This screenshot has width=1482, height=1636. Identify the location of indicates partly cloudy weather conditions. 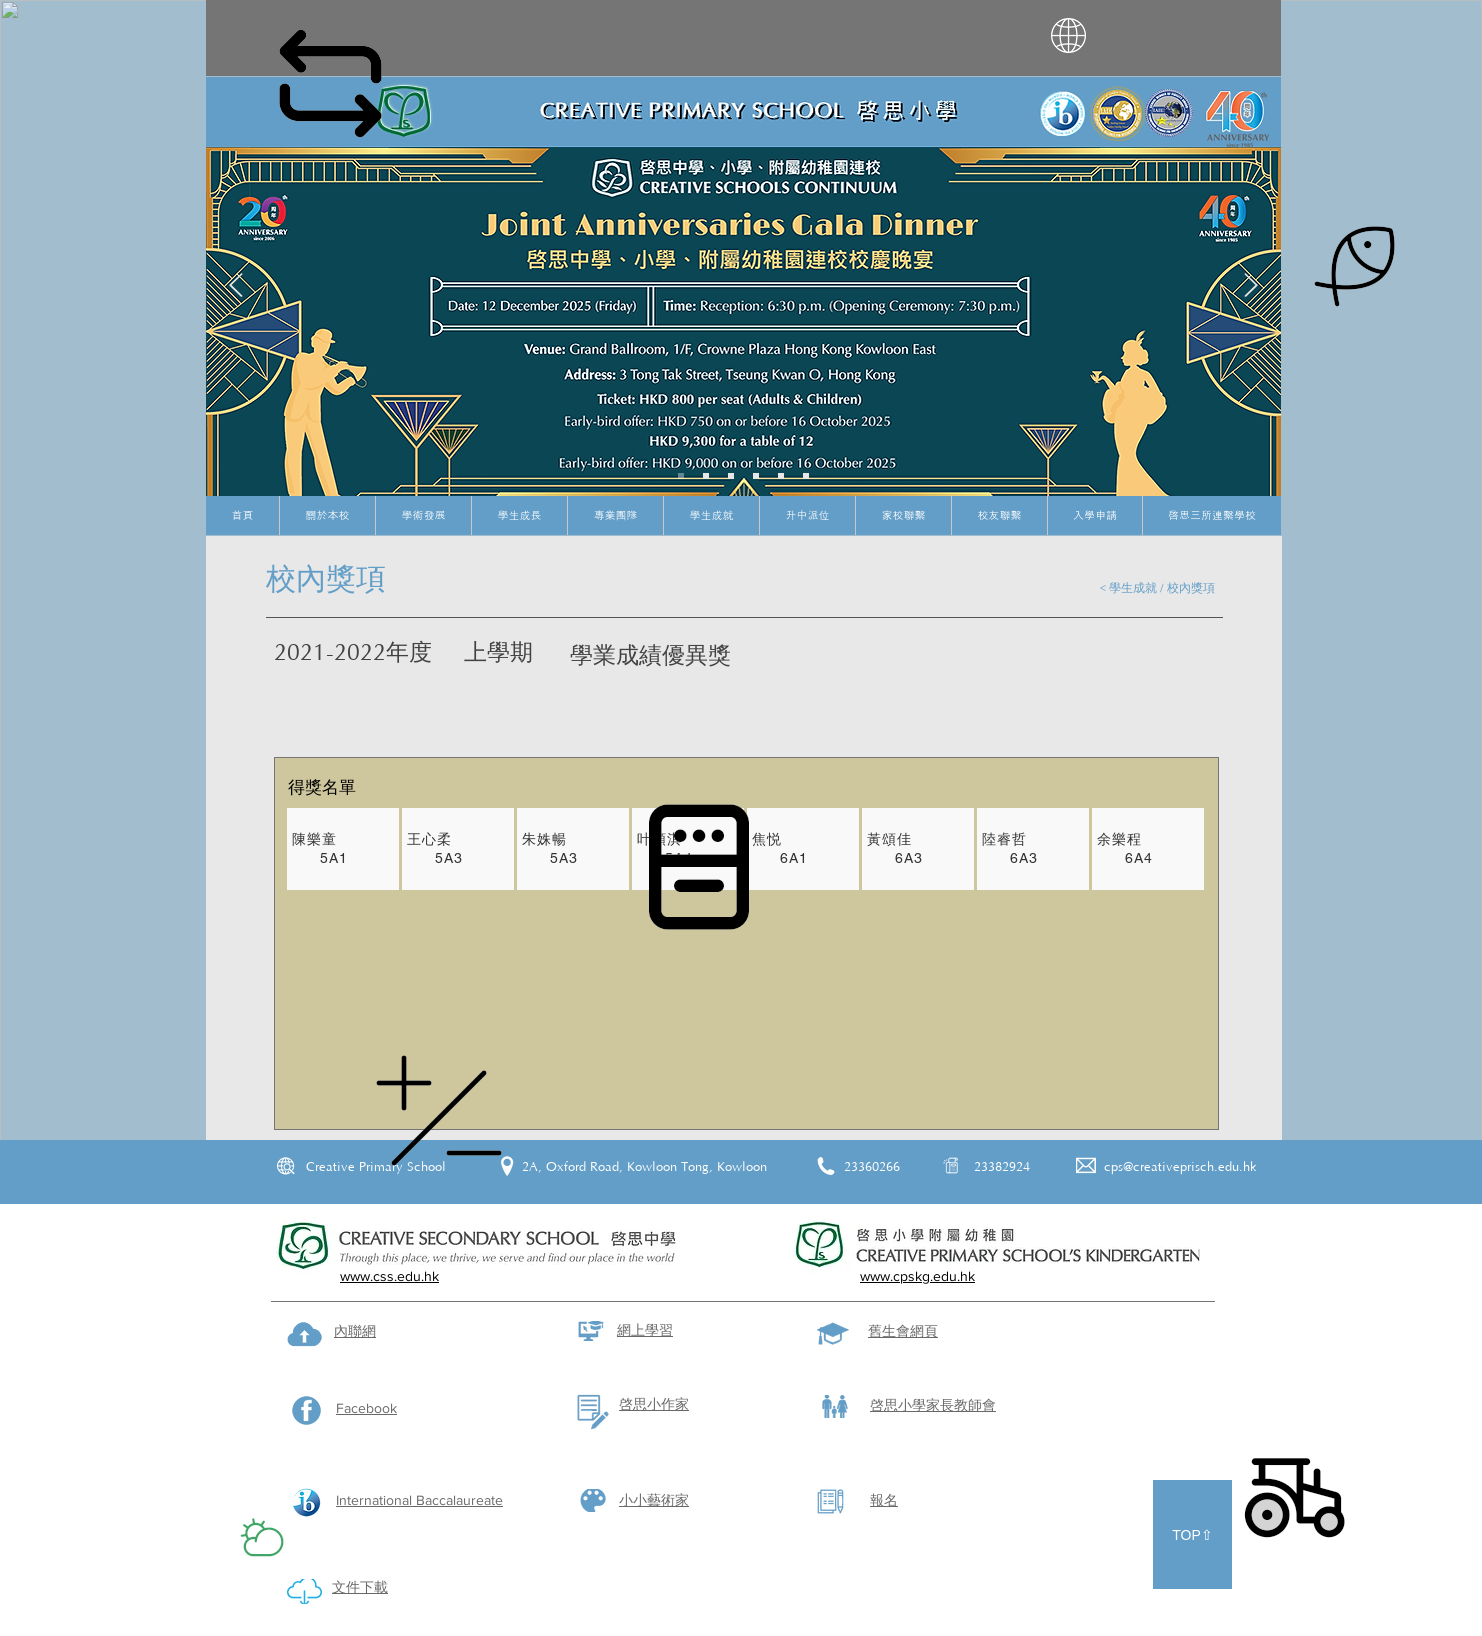
(262, 1538).